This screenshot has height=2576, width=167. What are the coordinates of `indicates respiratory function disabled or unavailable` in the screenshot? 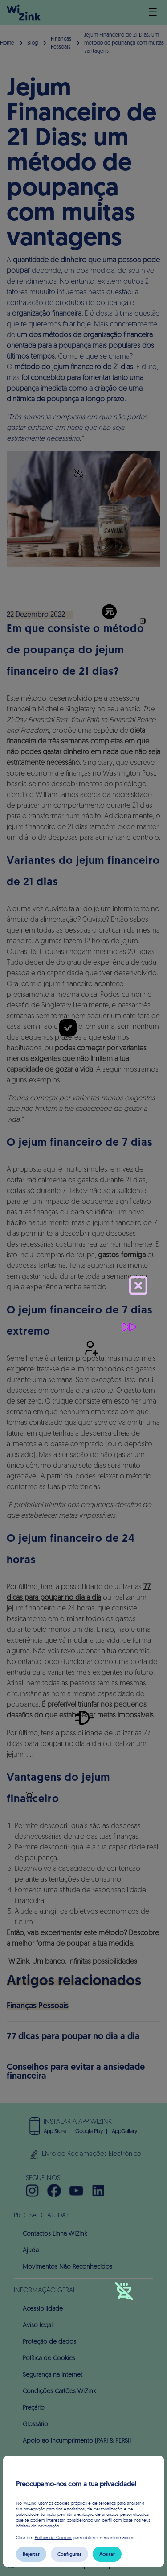 It's located at (78, 473).